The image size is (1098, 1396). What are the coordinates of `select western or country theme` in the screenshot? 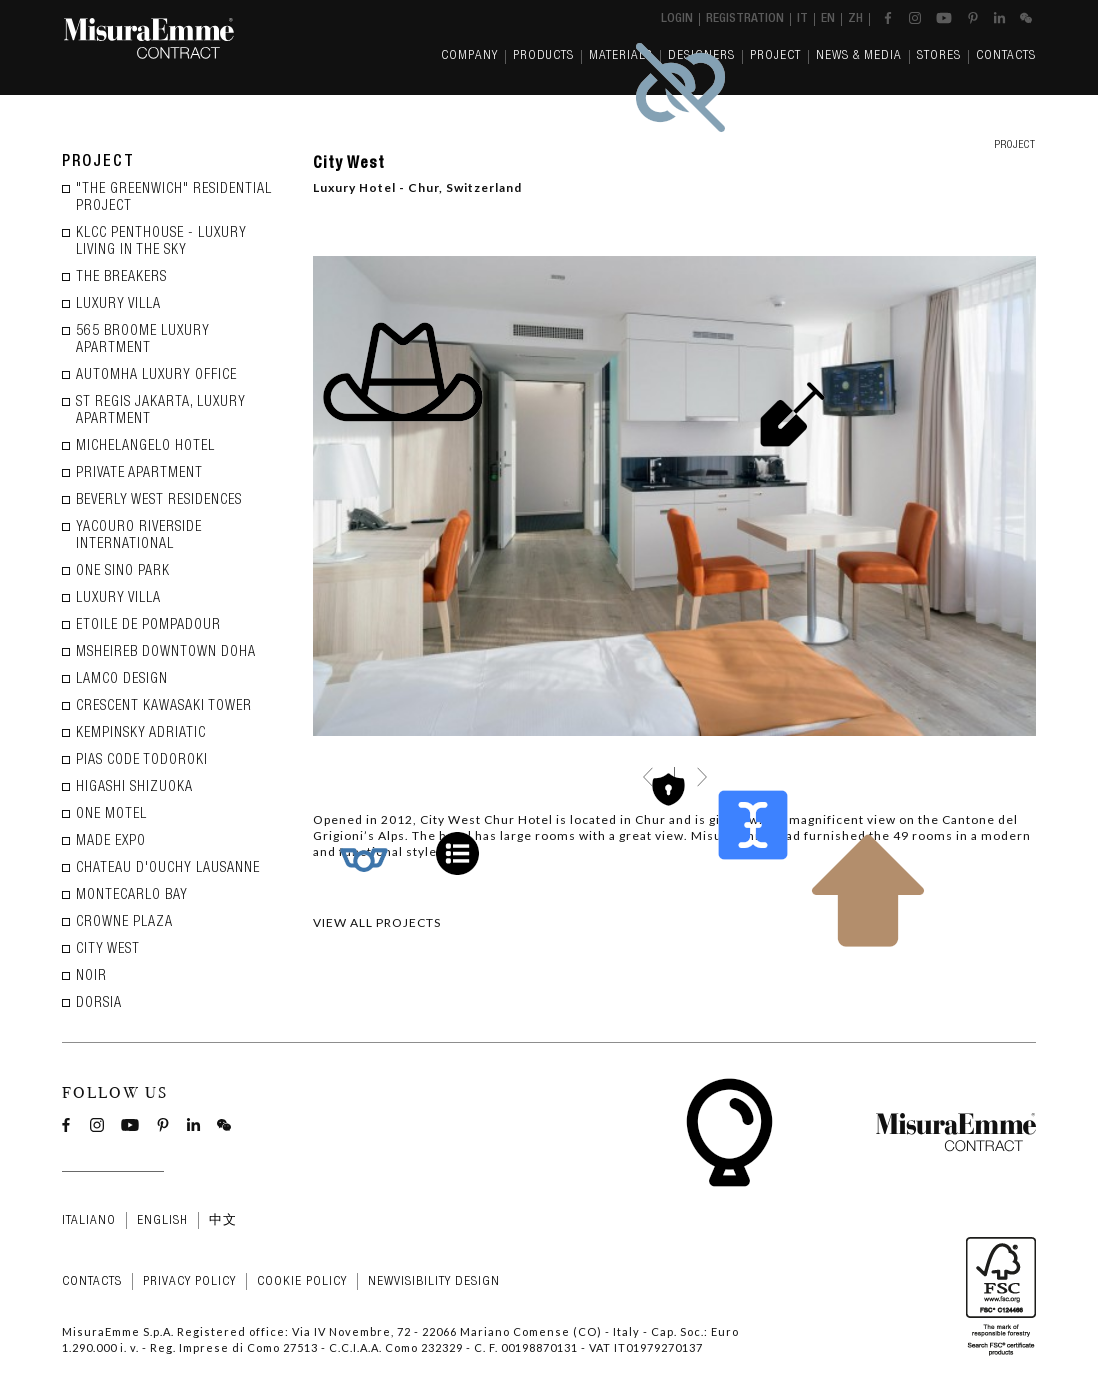 It's located at (403, 377).